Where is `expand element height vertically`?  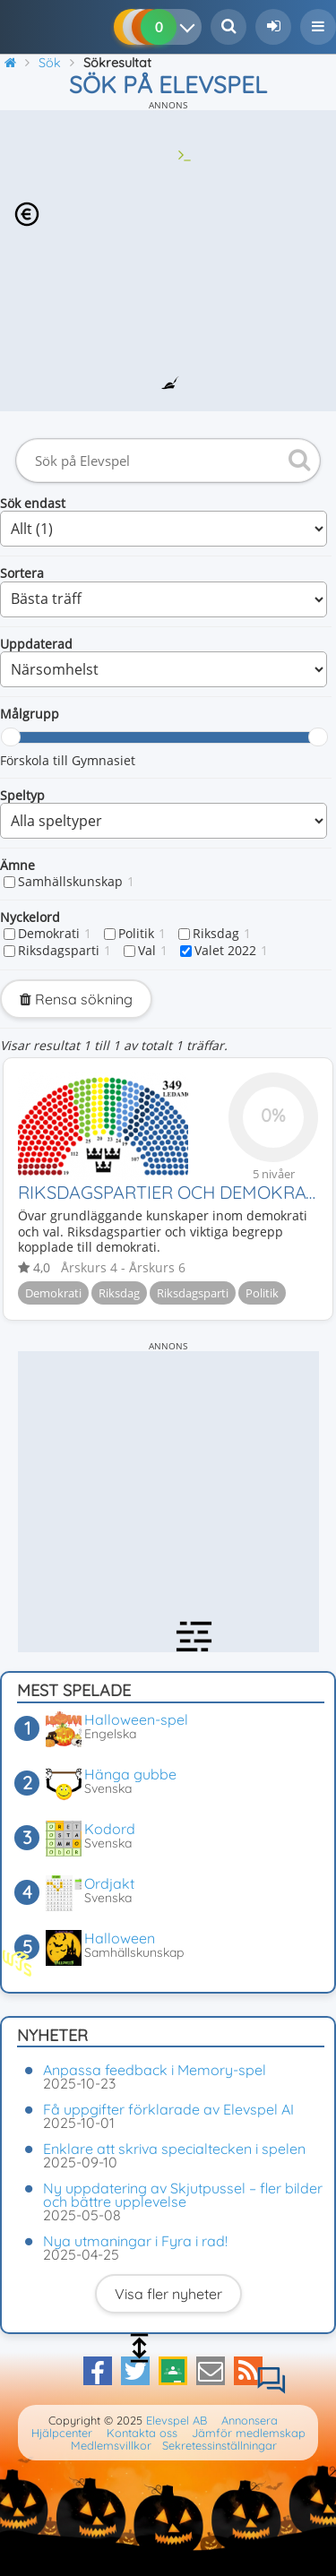
expand element height vertically is located at coordinates (139, 2348).